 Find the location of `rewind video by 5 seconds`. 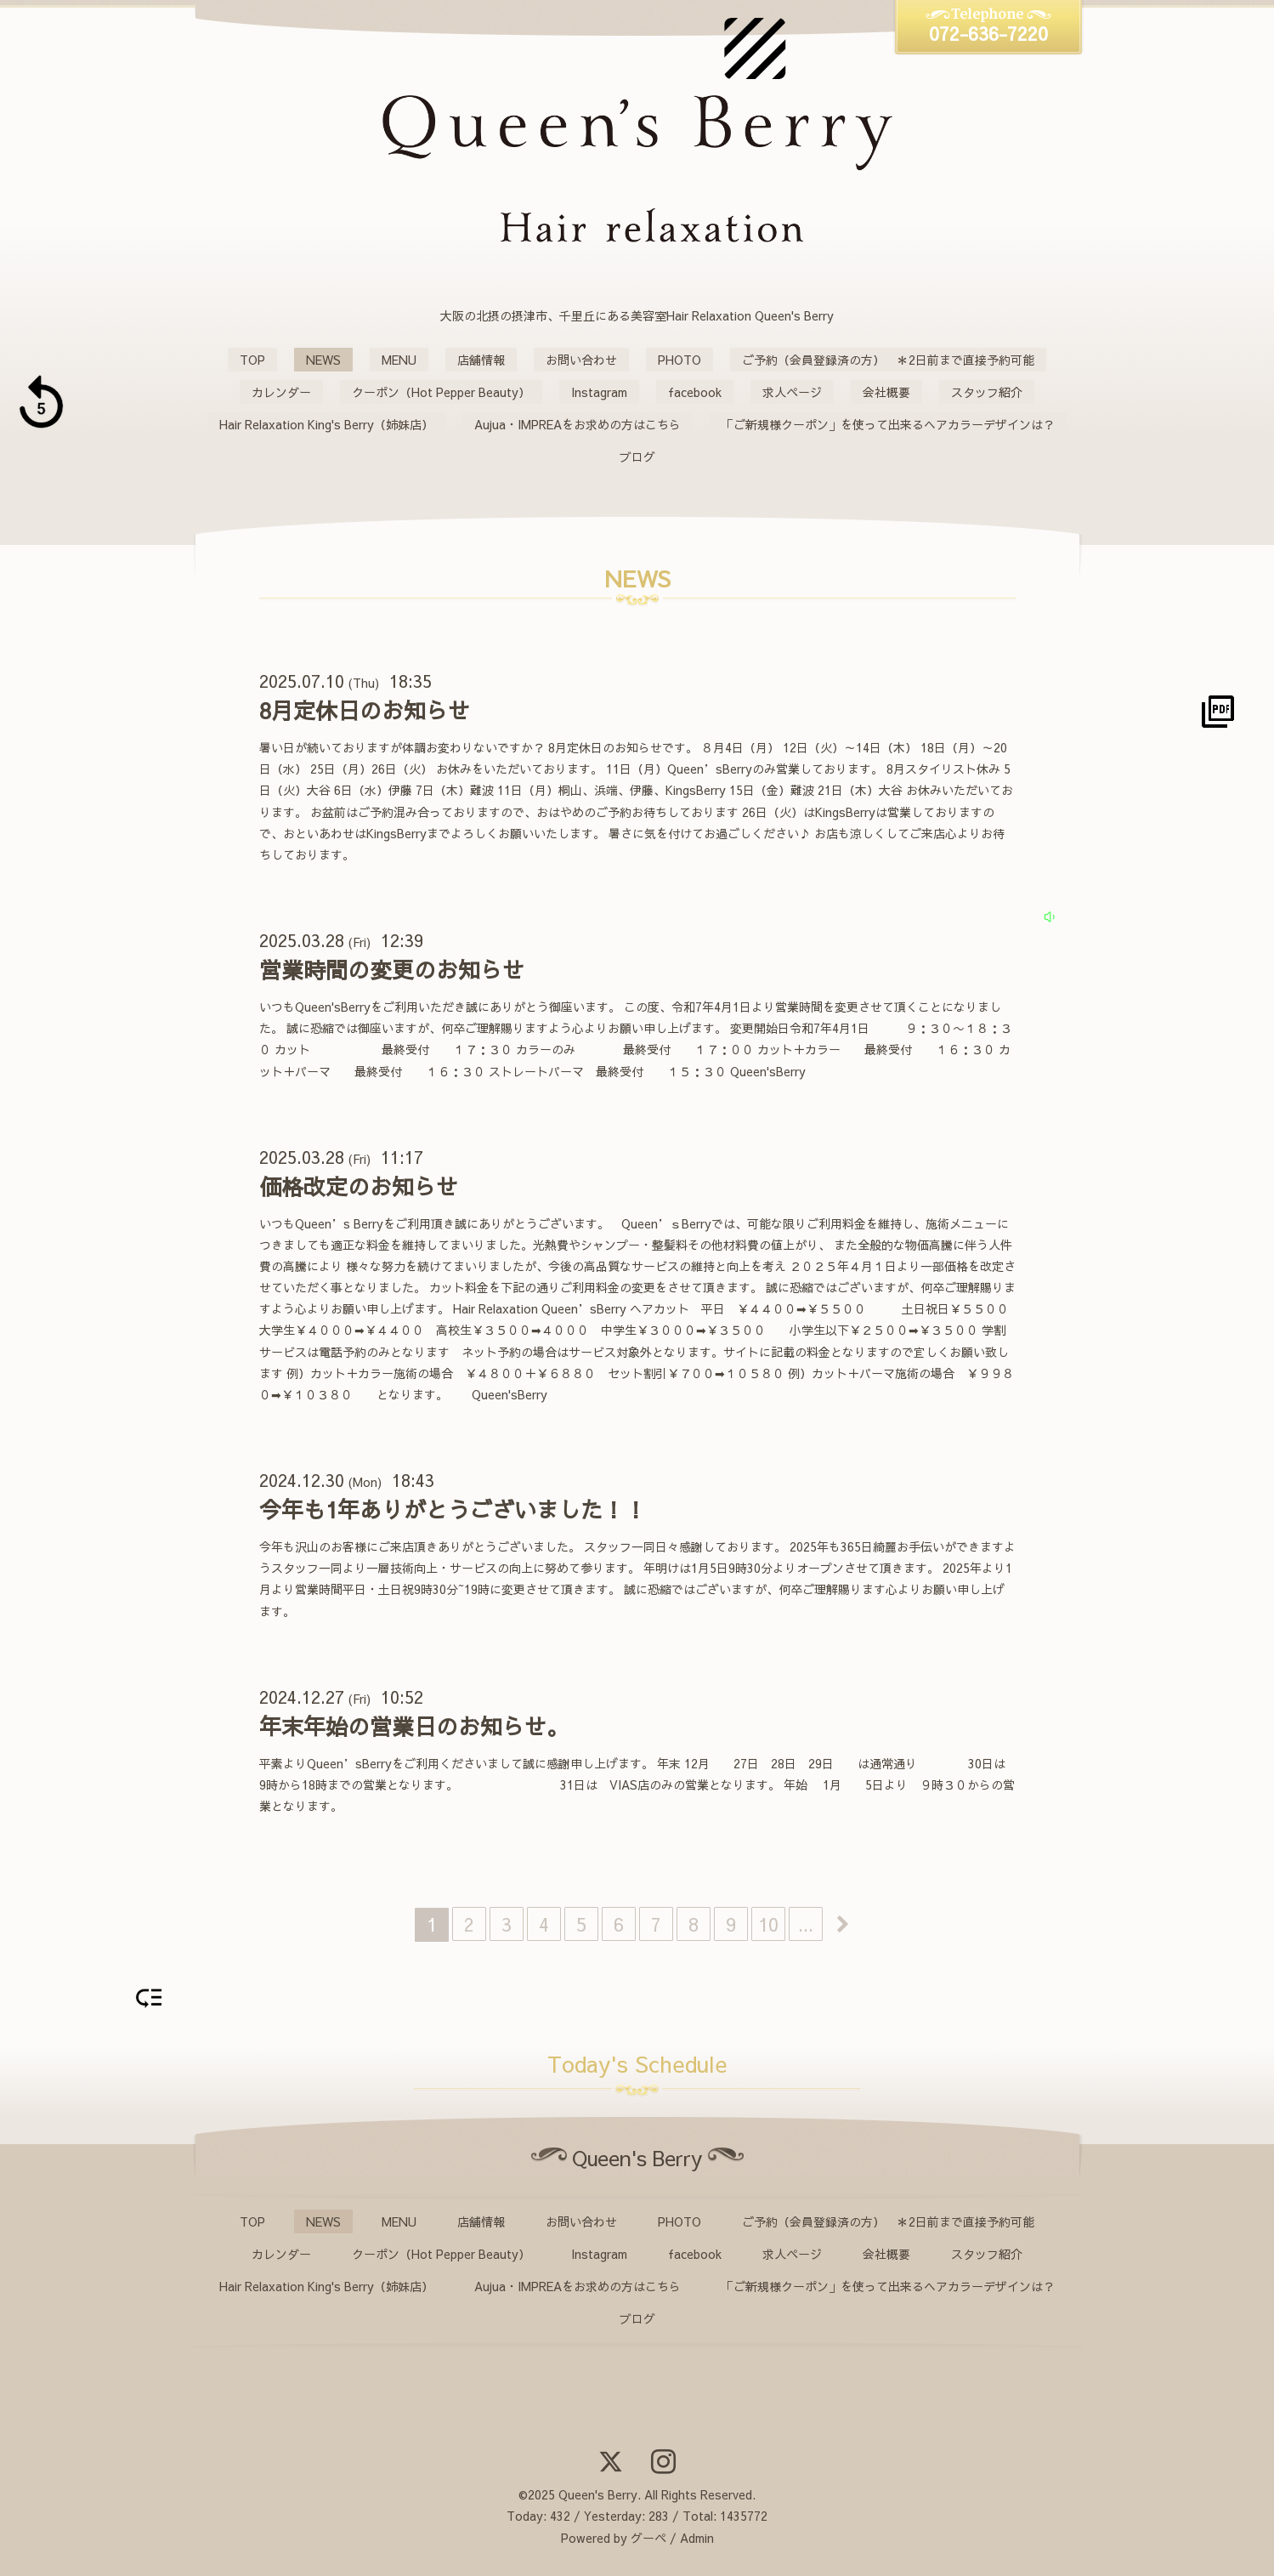

rewind video by 5 seconds is located at coordinates (41, 403).